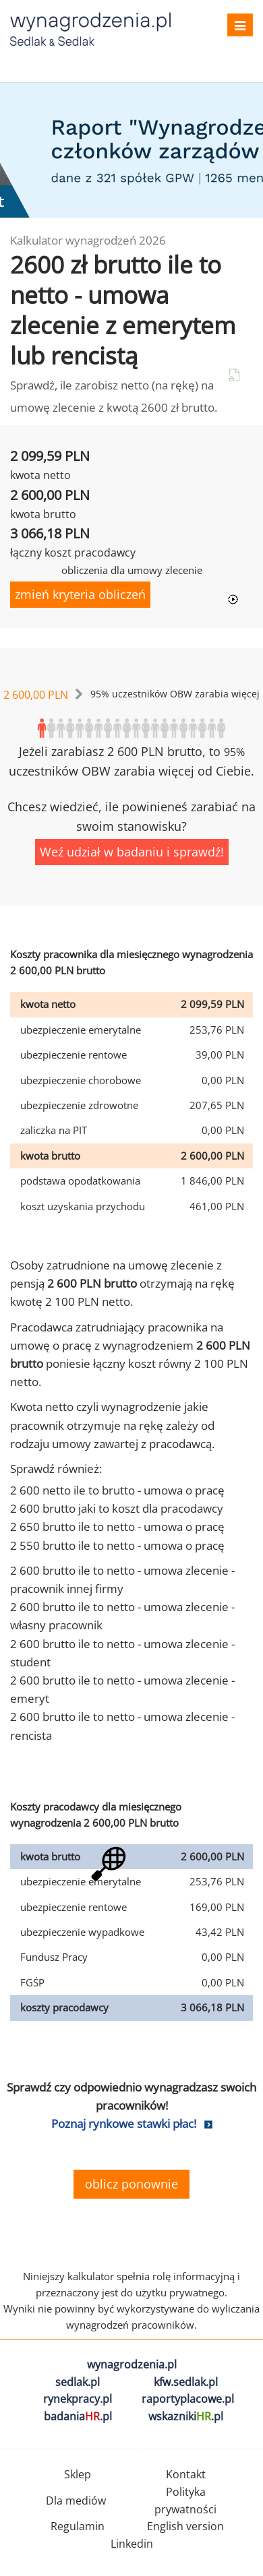 Image resolution: width=263 pixels, height=2576 pixels. Describe the element at coordinates (234, 375) in the screenshot. I see `access a password-protected file` at that location.